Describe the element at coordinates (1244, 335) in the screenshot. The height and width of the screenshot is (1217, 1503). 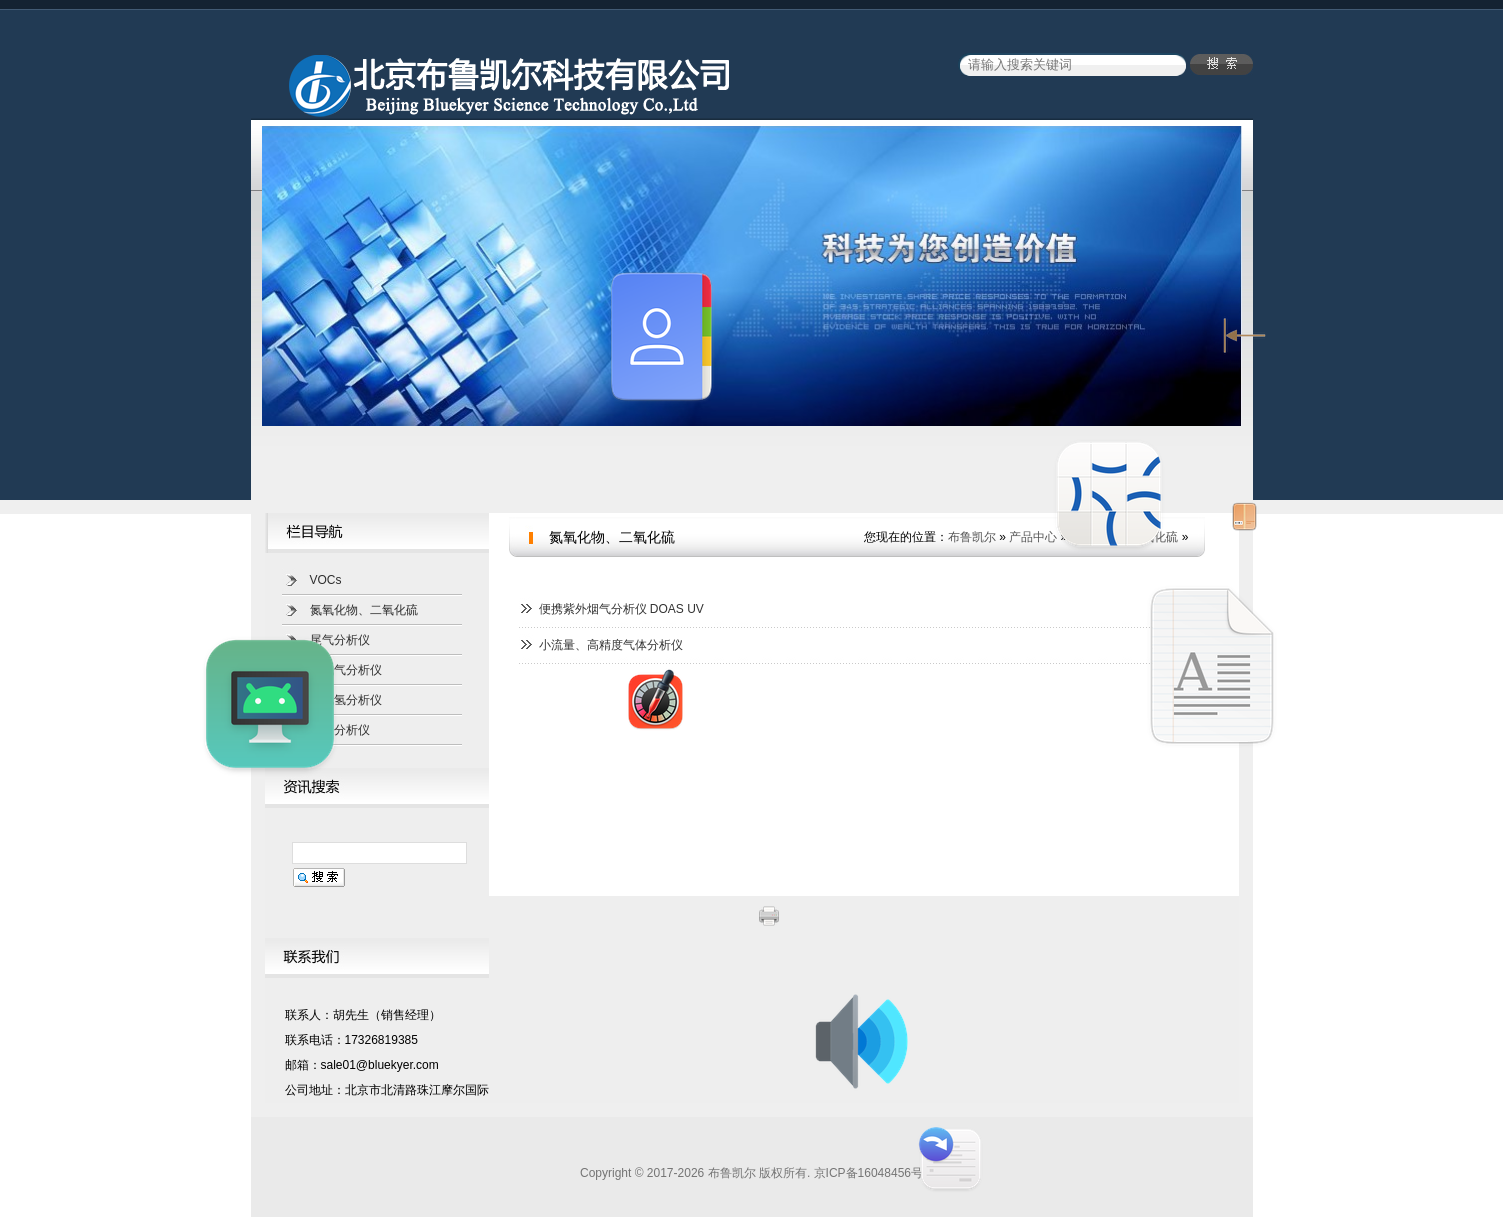
I see `go to the first item in a list or sequence` at that location.